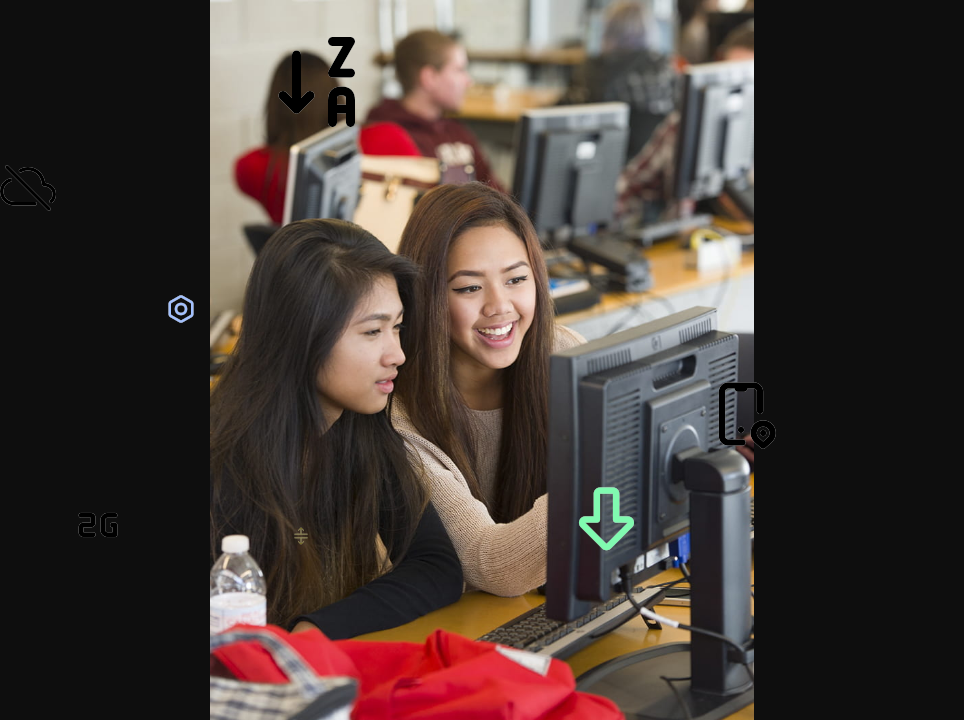 The width and height of the screenshot is (964, 720). I want to click on download a file or content, so click(606, 519).